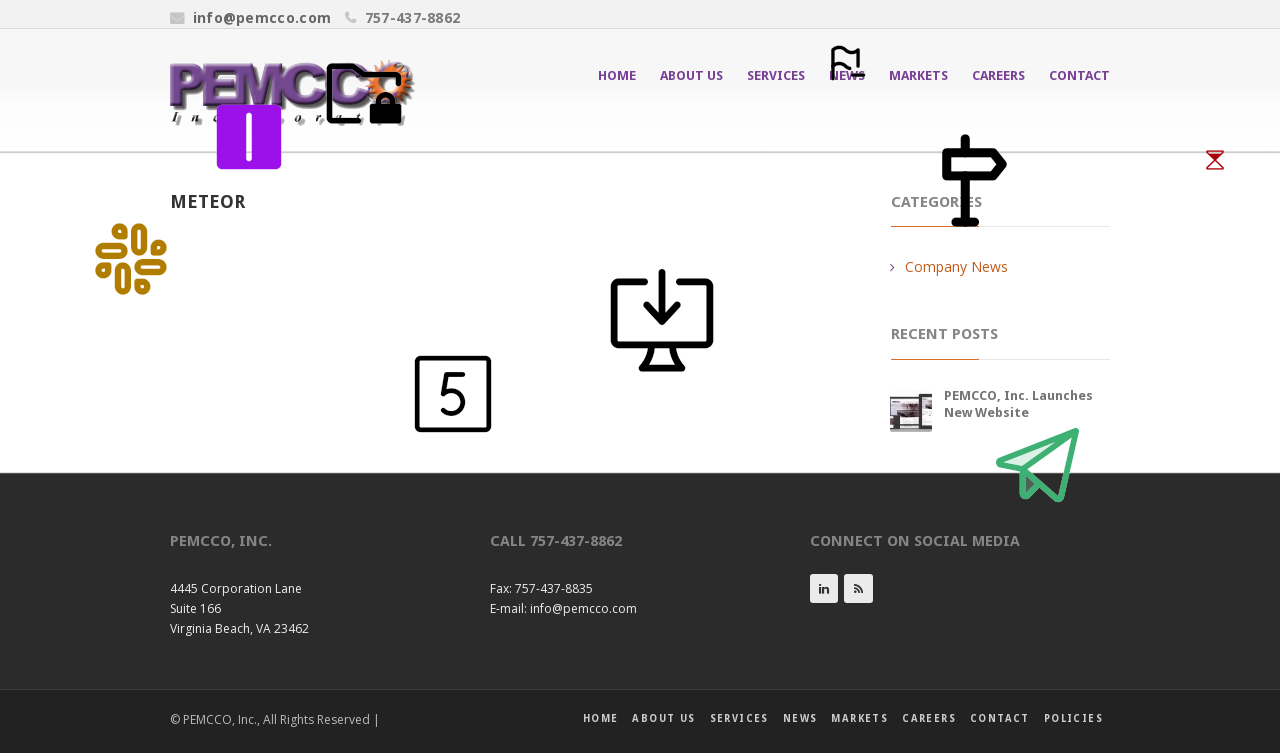  Describe the element at coordinates (662, 325) in the screenshot. I see `download to desktop` at that location.